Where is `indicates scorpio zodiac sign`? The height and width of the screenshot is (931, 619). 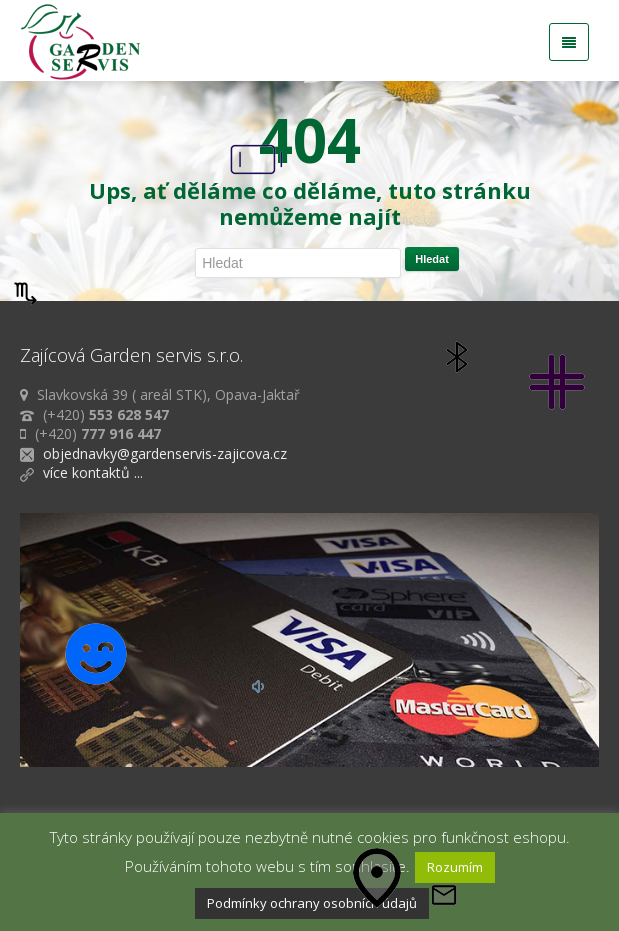 indicates scorpio zodiac sign is located at coordinates (25, 292).